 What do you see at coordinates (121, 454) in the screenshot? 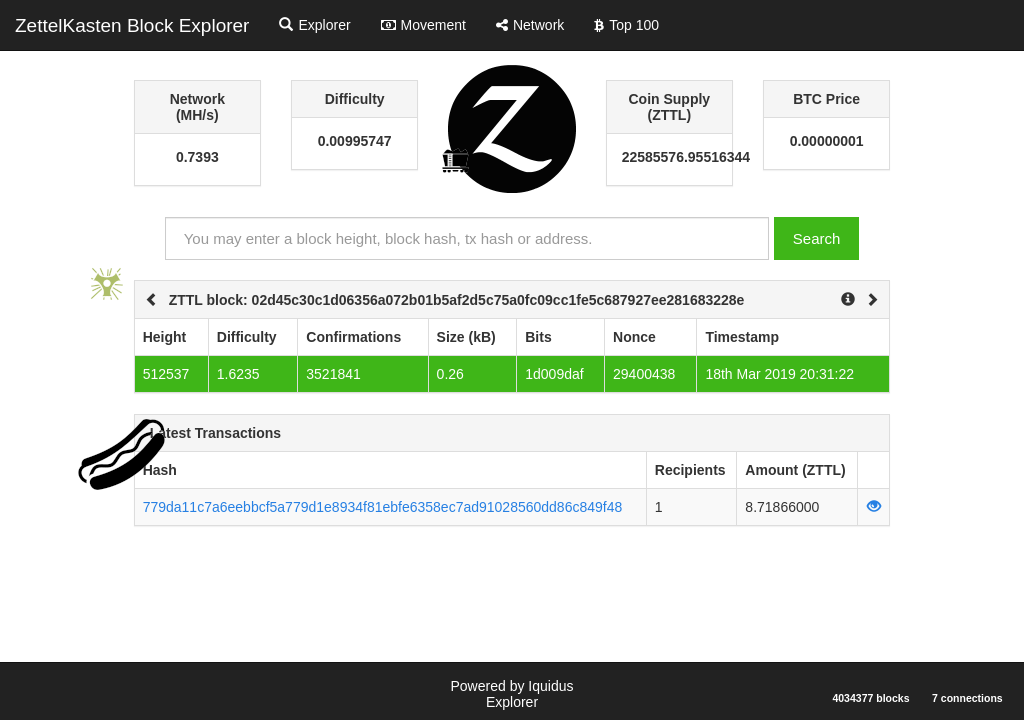
I see `browse food or restaurant options` at bounding box center [121, 454].